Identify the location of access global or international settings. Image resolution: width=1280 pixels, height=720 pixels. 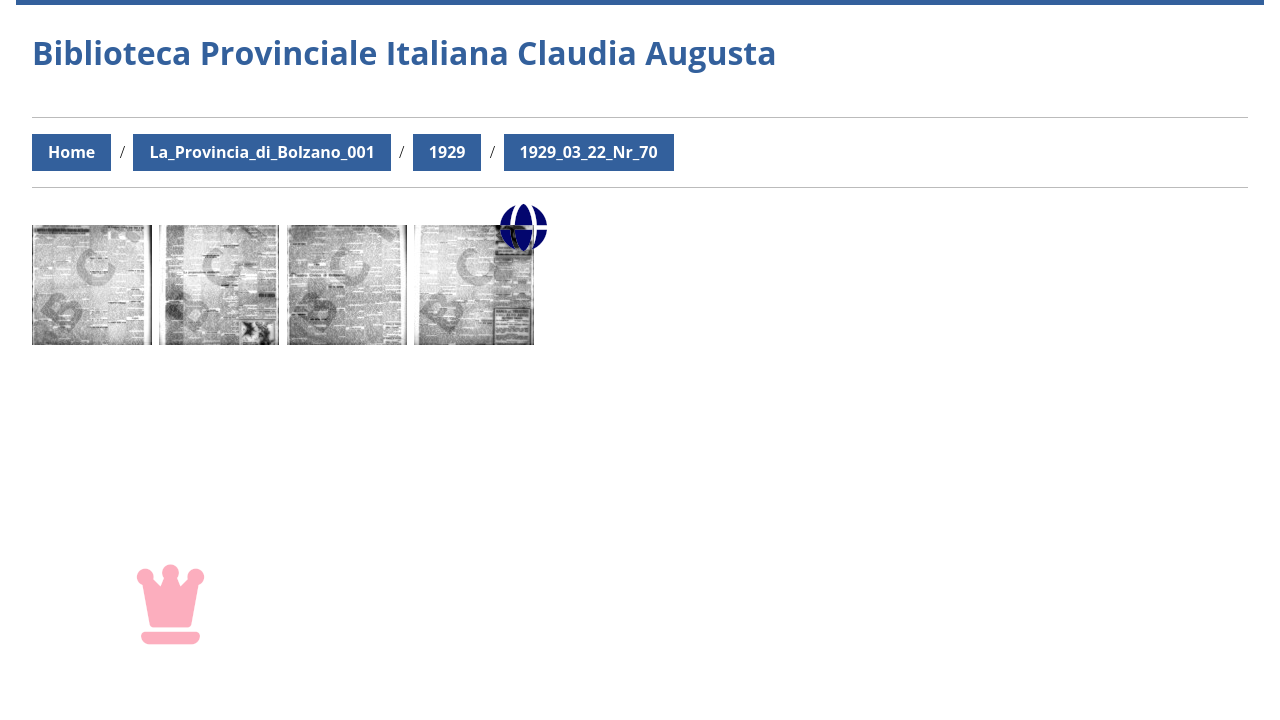
(523, 227).